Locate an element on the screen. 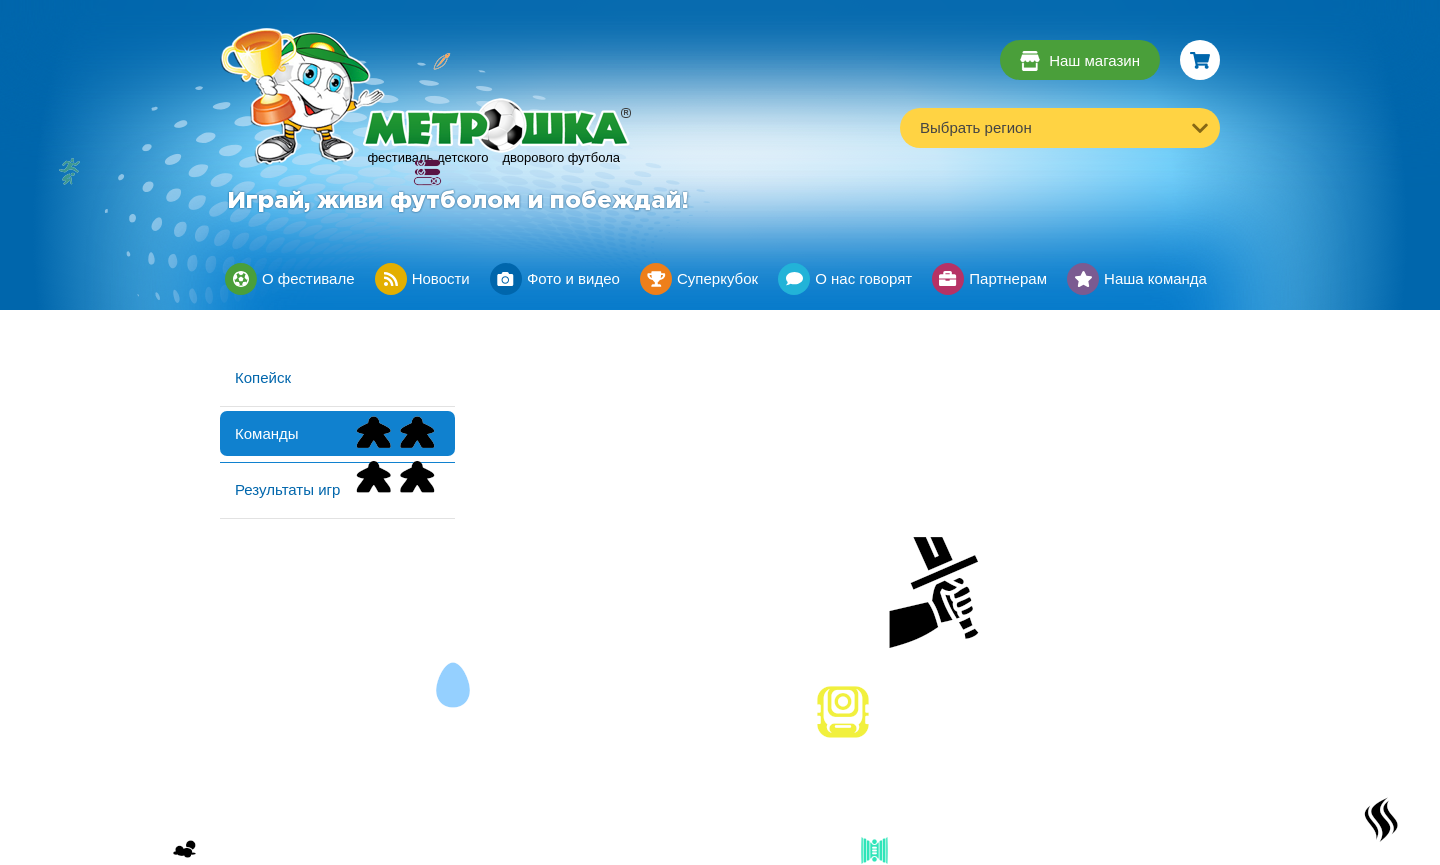  adjust settings with multiple toggle switches is located at coordinates (427, 172).